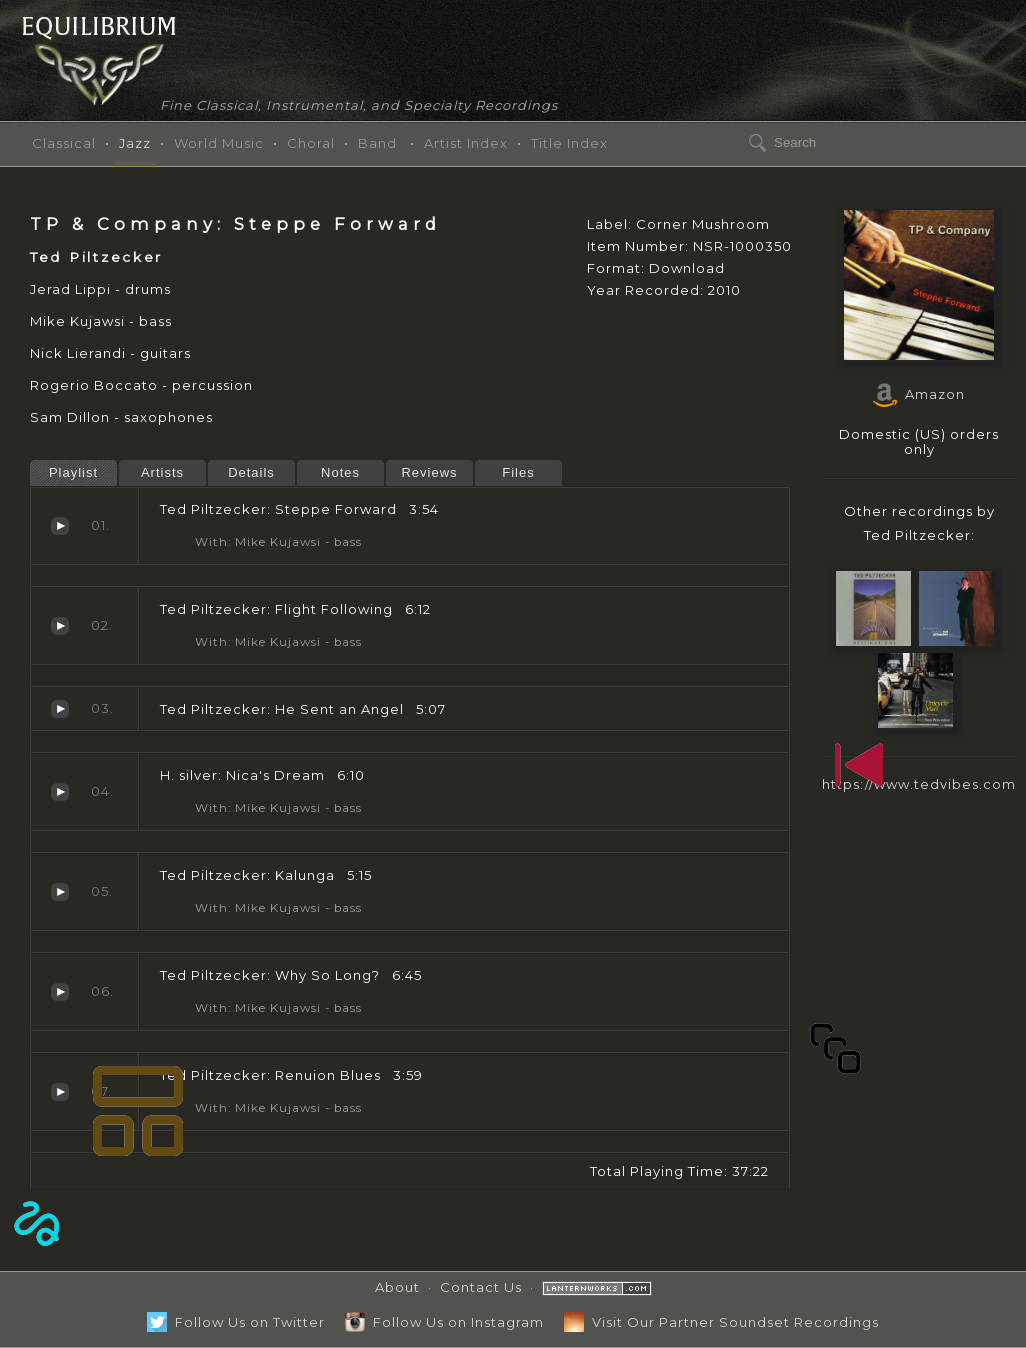 Image resolution: width=1026 pixels, height=1348 pixels. I want to click on switch to top panel layout view, so click(138, 1111).